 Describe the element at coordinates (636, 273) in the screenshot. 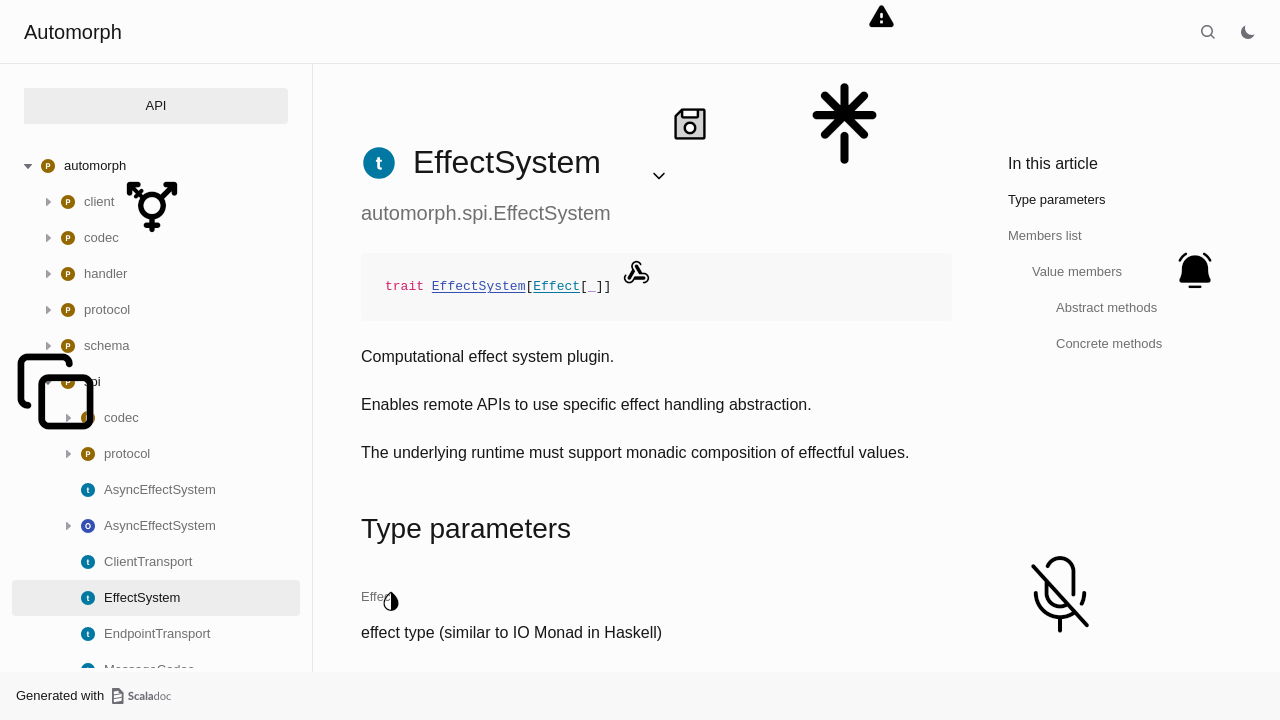

I see `configure webhook integrations` at that location.